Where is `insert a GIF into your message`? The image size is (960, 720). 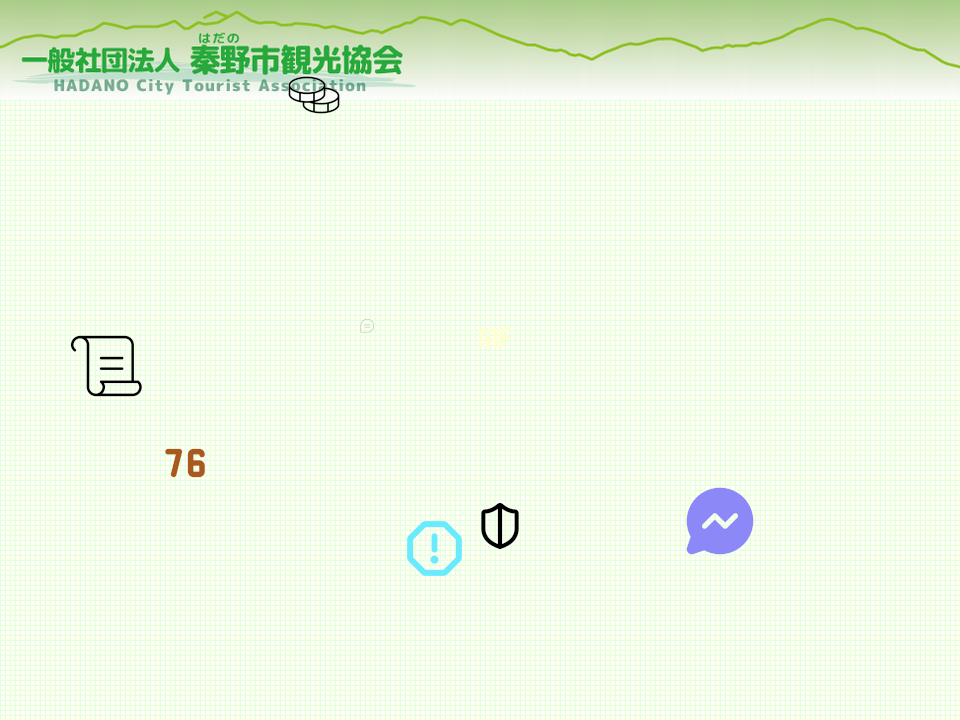
insert a GIF into your message is located at coordinates (494, 337).